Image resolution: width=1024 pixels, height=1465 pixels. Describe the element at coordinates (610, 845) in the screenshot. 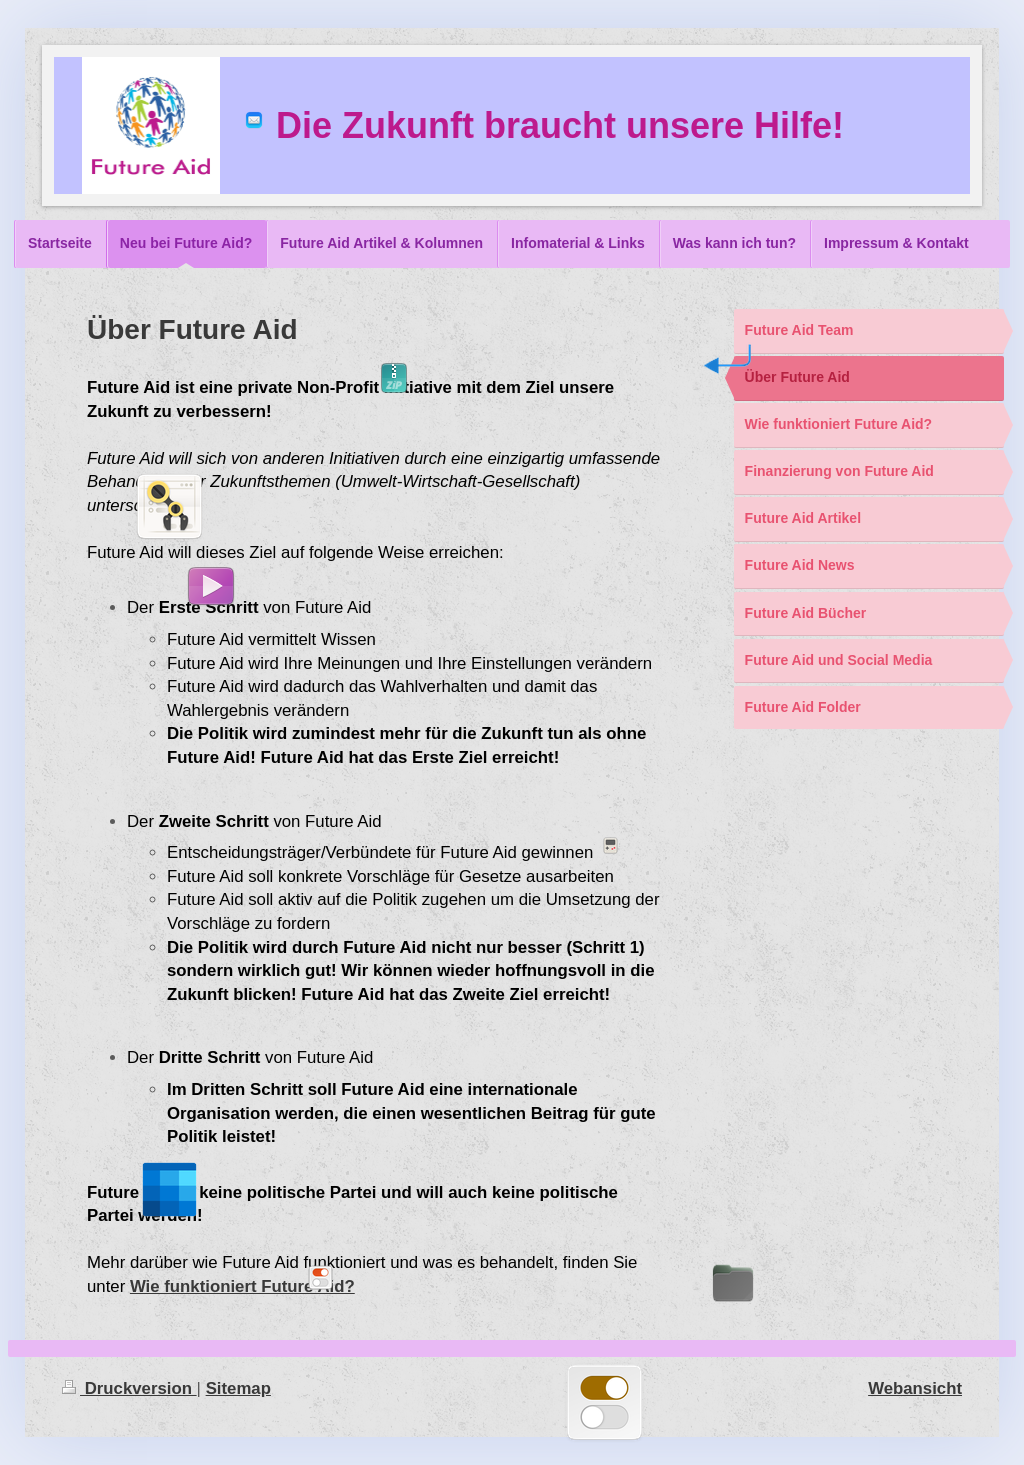

I see `open the games app` at that location.